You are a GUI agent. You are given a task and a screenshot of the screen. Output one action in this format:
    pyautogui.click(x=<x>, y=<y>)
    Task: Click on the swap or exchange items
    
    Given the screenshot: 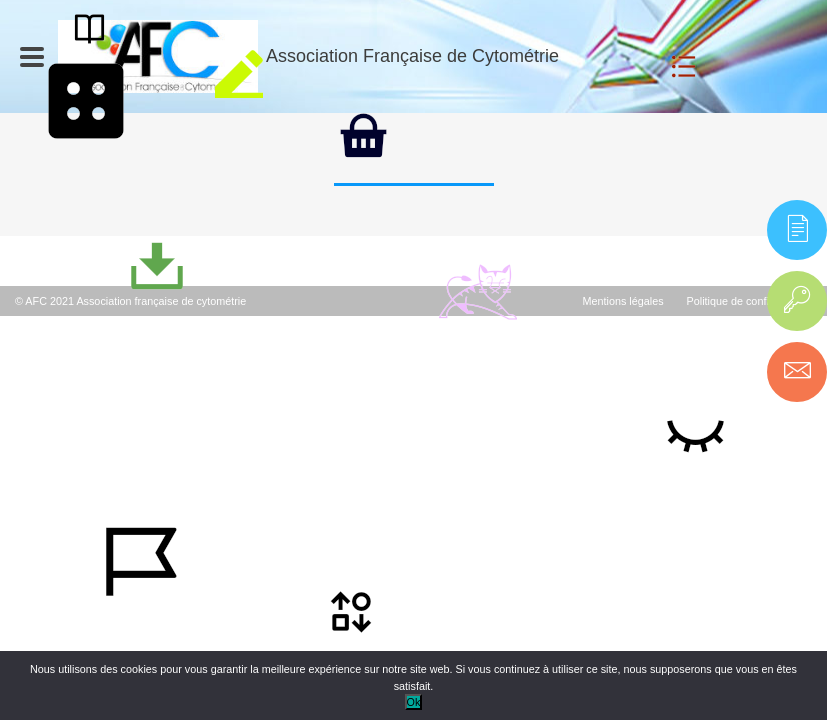 What is the action you would take?
    pyautogui.click(x=351, y=612)
    